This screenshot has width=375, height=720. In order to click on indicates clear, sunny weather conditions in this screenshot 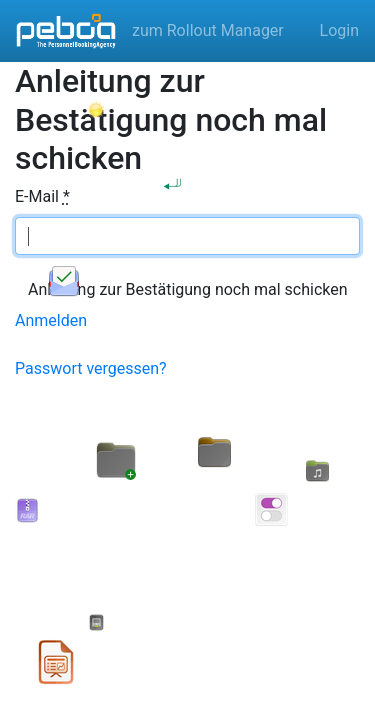, I will do `click(96, 110)`.